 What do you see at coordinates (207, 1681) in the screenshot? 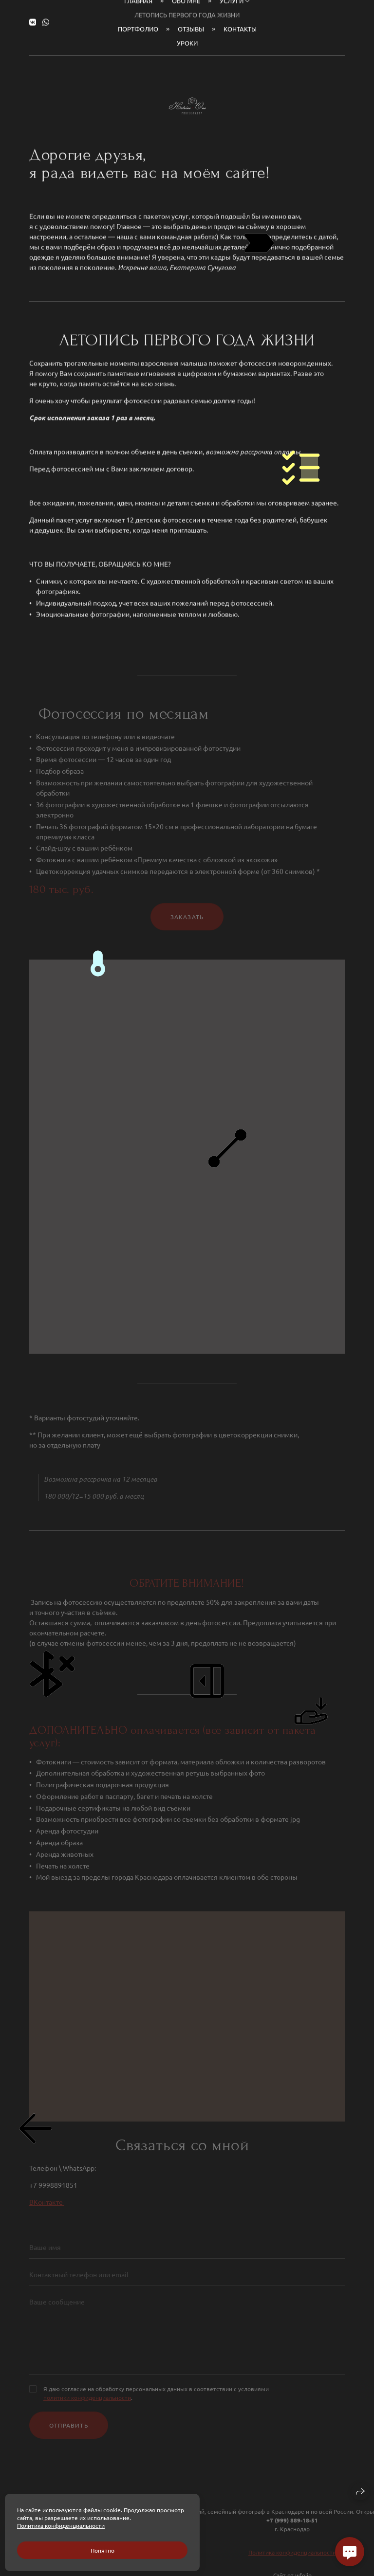
I see `expand the sidebar panel` at bounding box center [207, 1681].